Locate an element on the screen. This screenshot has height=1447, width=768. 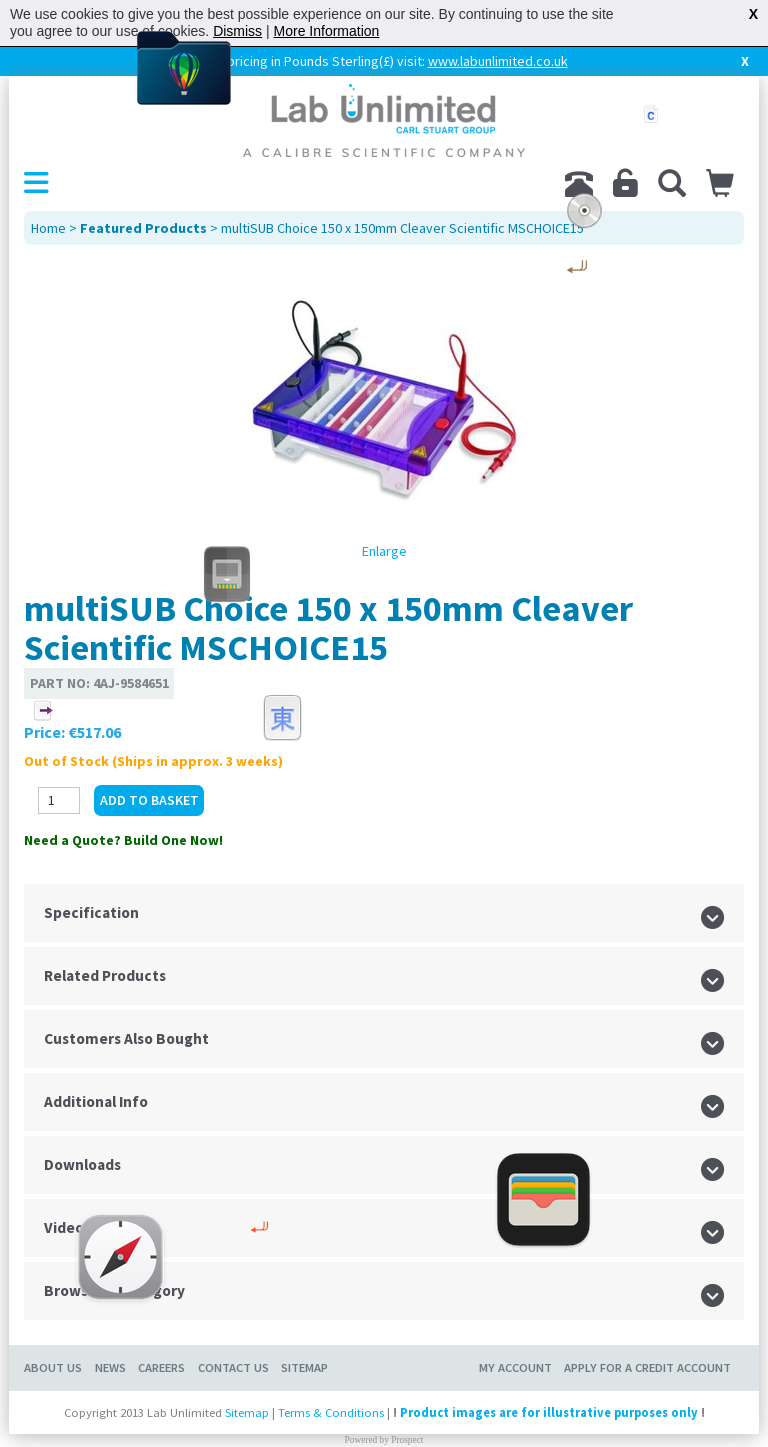
access wallet and payment settings is located at coordinates (543, 1199).